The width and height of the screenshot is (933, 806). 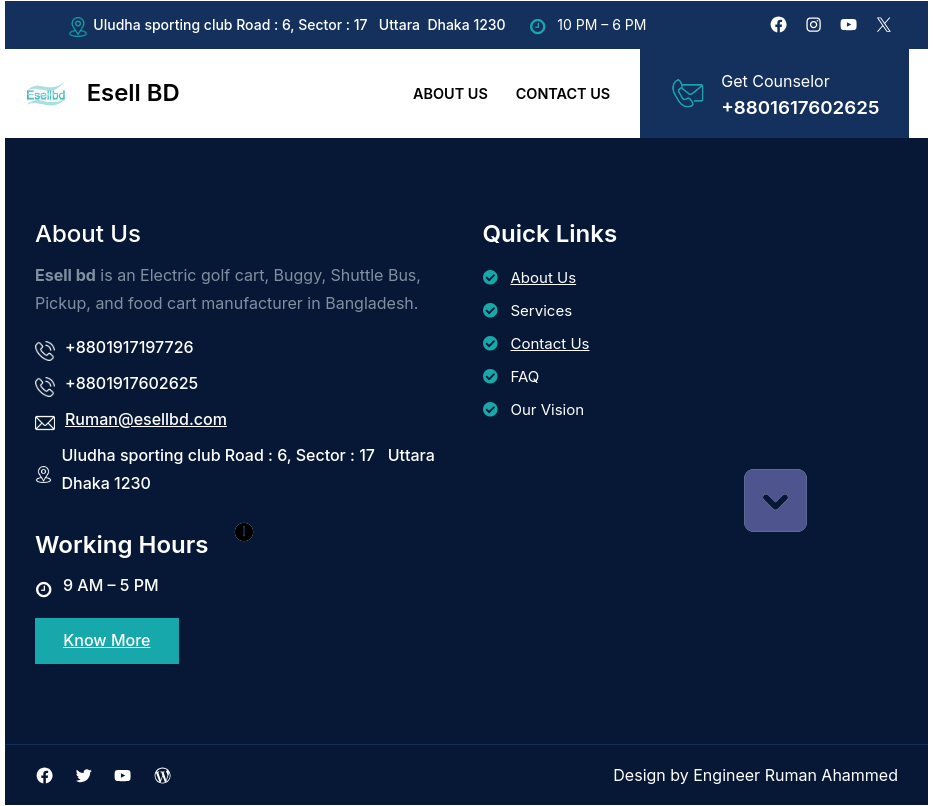 I want to click on indicates 6 o'clock or half past the hour, so click(x=244, y=532).